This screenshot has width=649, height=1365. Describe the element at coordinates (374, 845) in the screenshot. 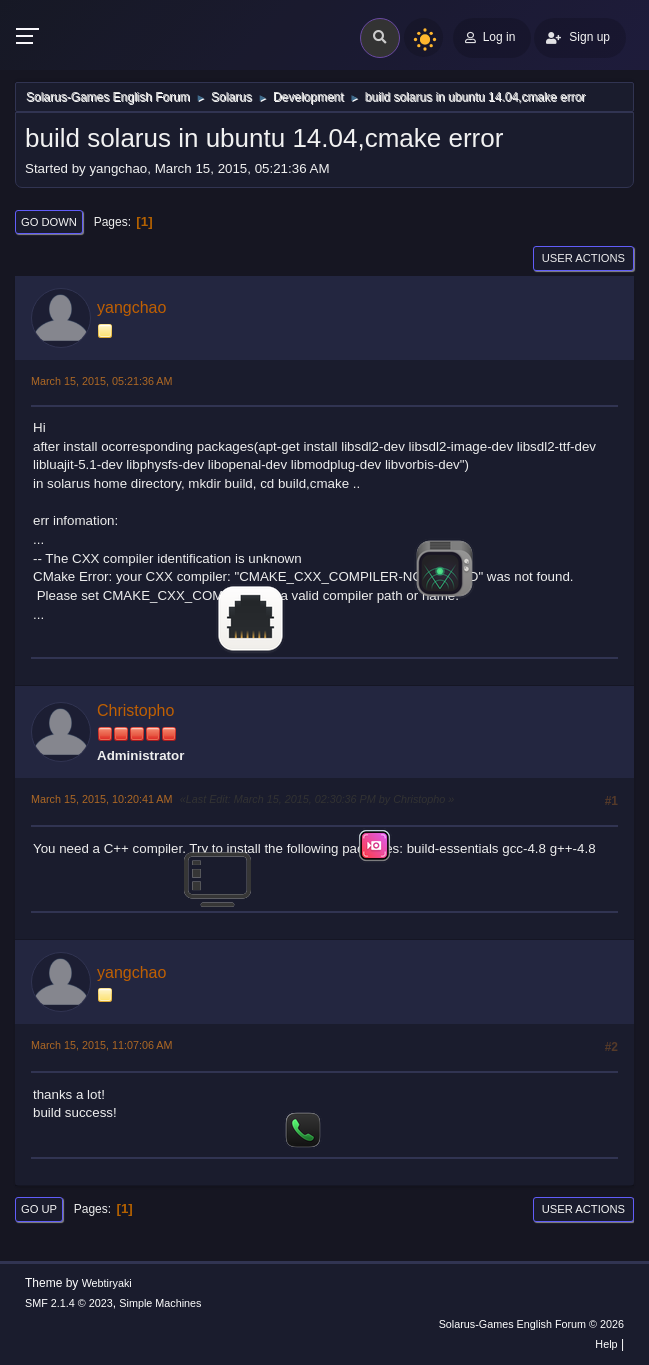

I see `open kooha screen recorder` at that location.